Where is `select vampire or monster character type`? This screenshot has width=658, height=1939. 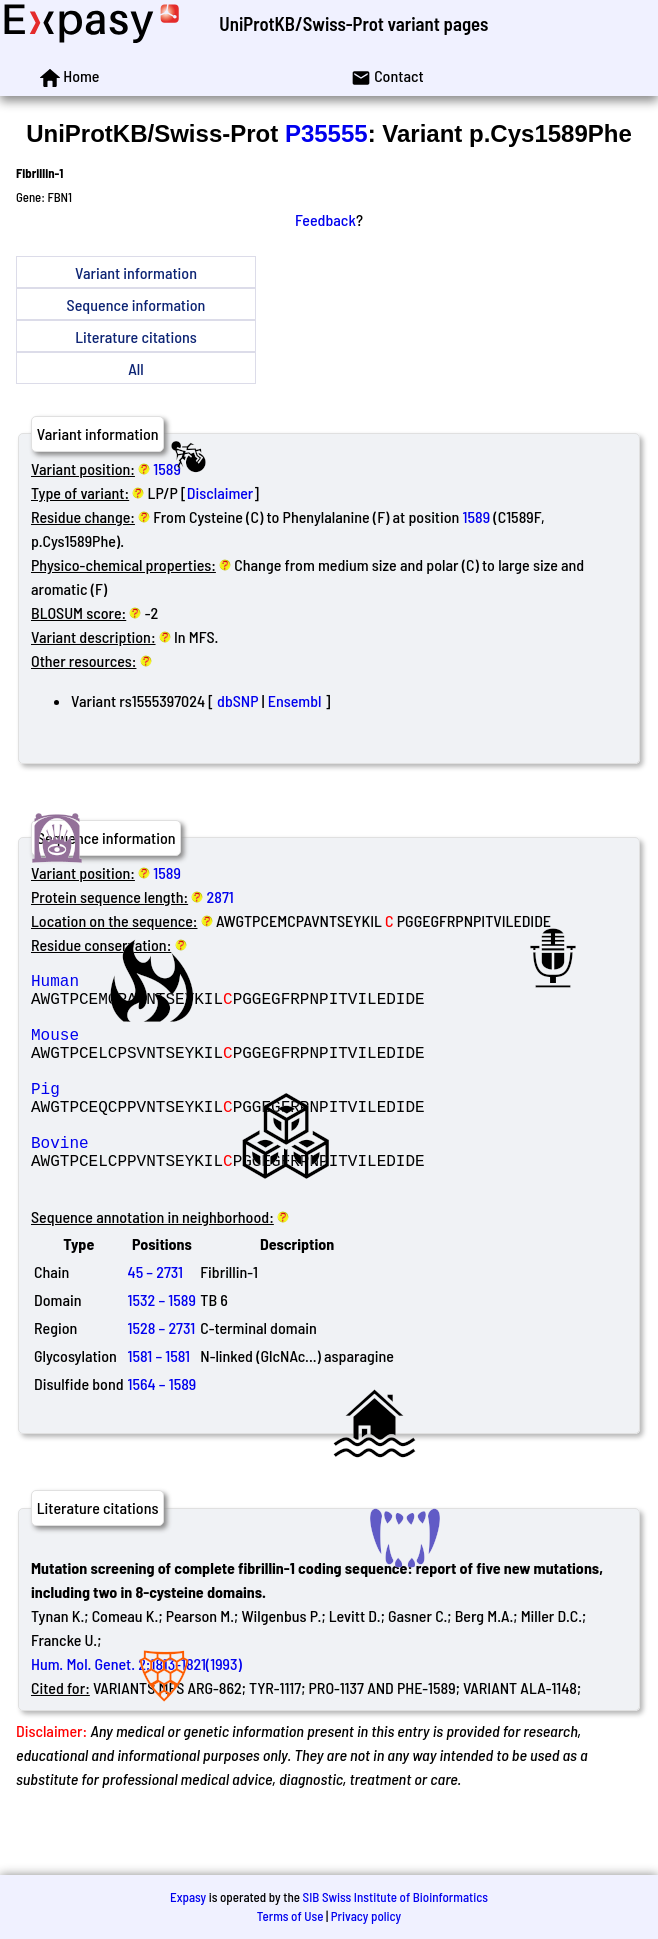
select vampire or monster character type is located at coordinates (405, 1538).